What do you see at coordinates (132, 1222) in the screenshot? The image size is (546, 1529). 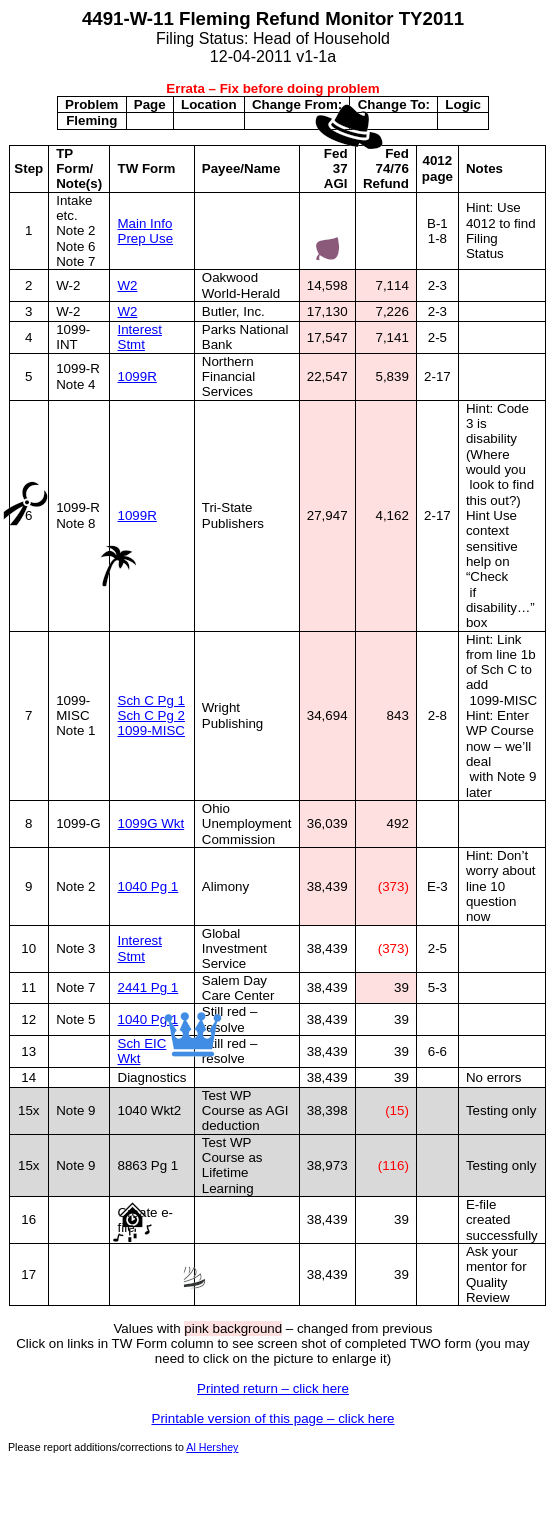 I see `set a scheduled reminder or alarm` at bounding box center [132, 1222].